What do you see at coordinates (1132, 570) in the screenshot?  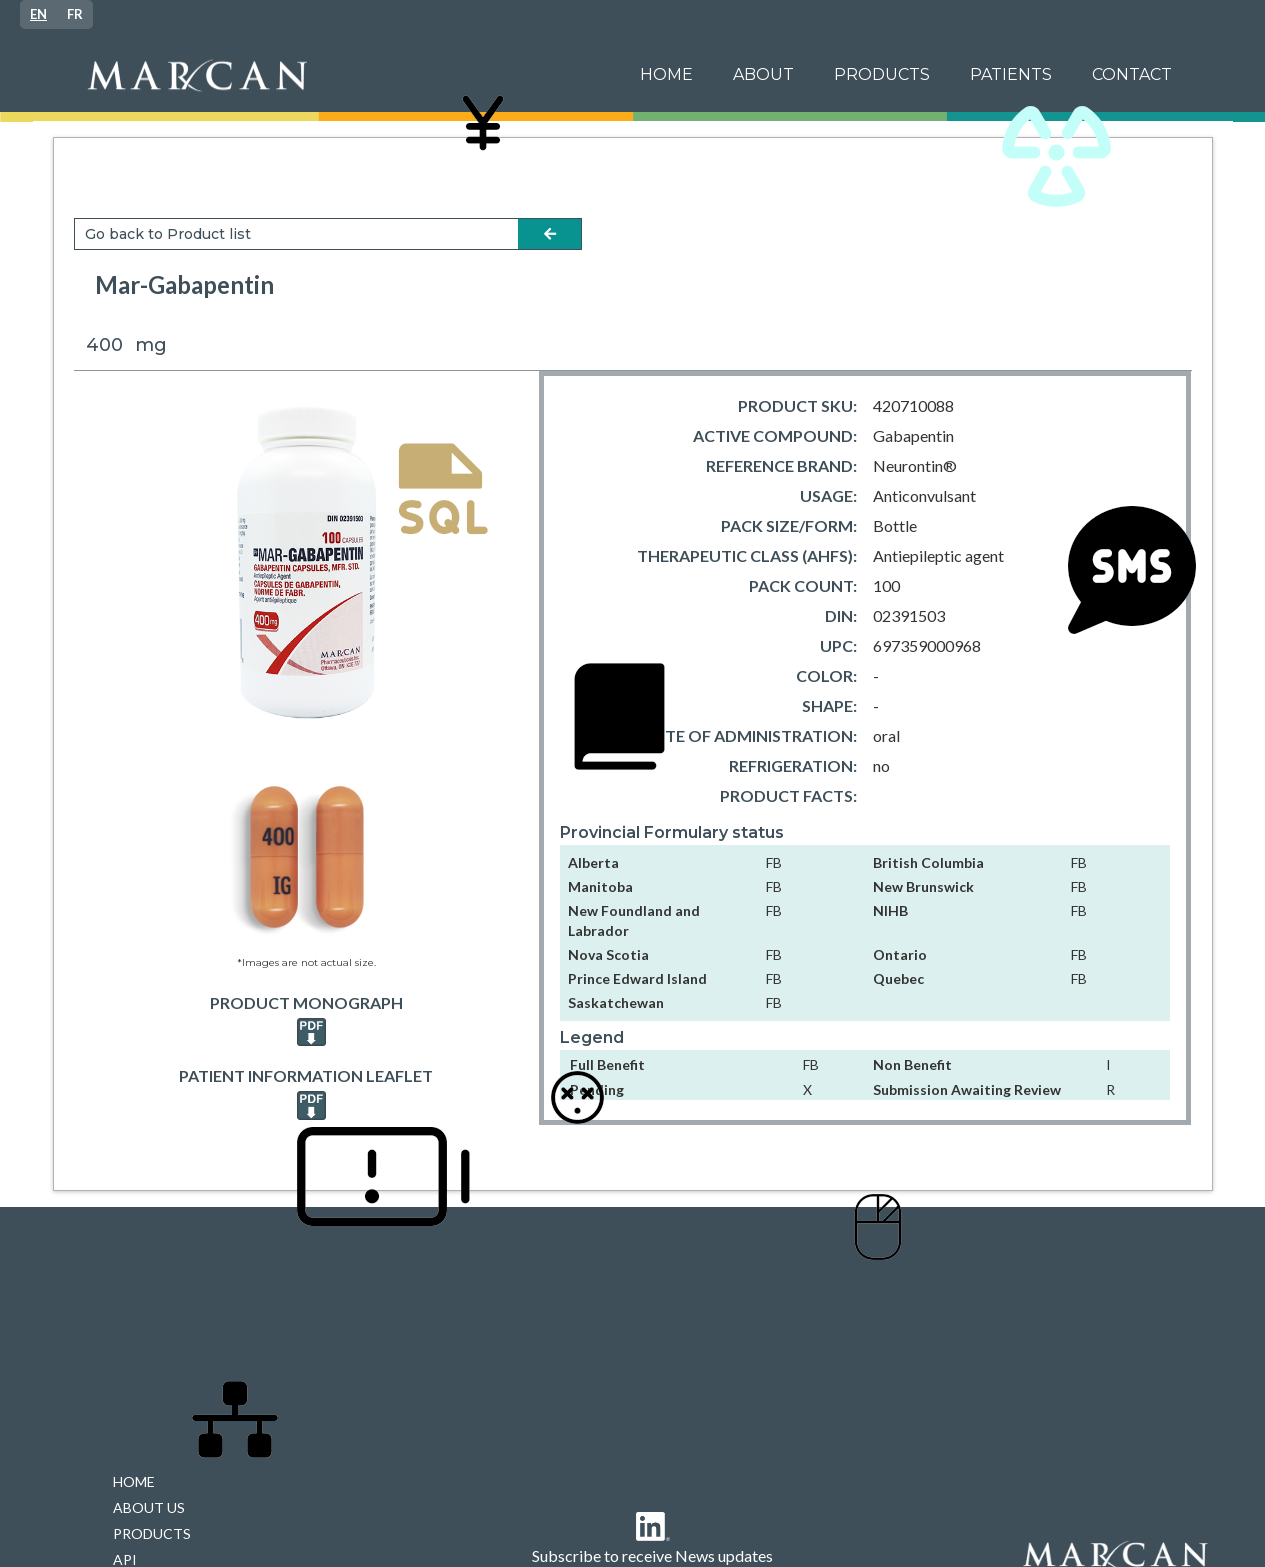 I see `open text messaging app` at bounding box center [1132, 570].